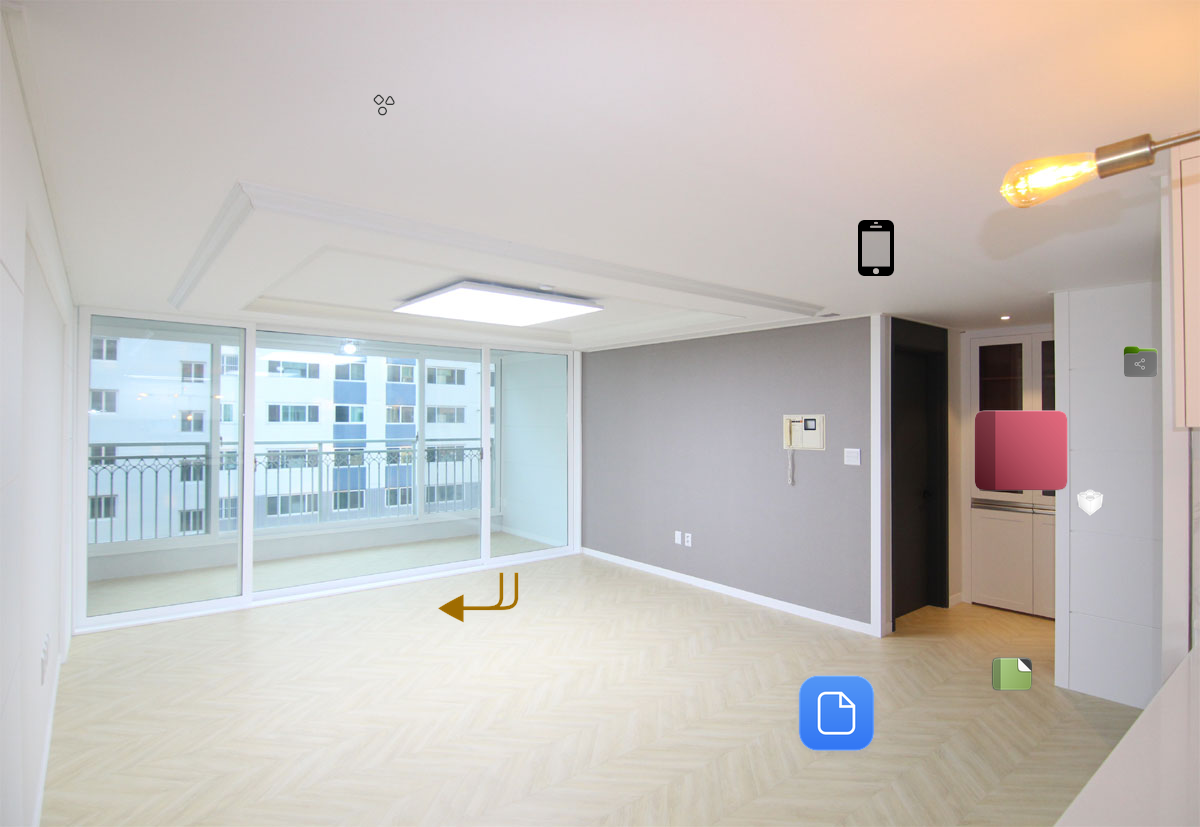 The image size is (1200, 827). What do you see at coordinates (1021, 447) in the screenshot?
I see `access desktop folder contents` at bounding box center [1021, 447].